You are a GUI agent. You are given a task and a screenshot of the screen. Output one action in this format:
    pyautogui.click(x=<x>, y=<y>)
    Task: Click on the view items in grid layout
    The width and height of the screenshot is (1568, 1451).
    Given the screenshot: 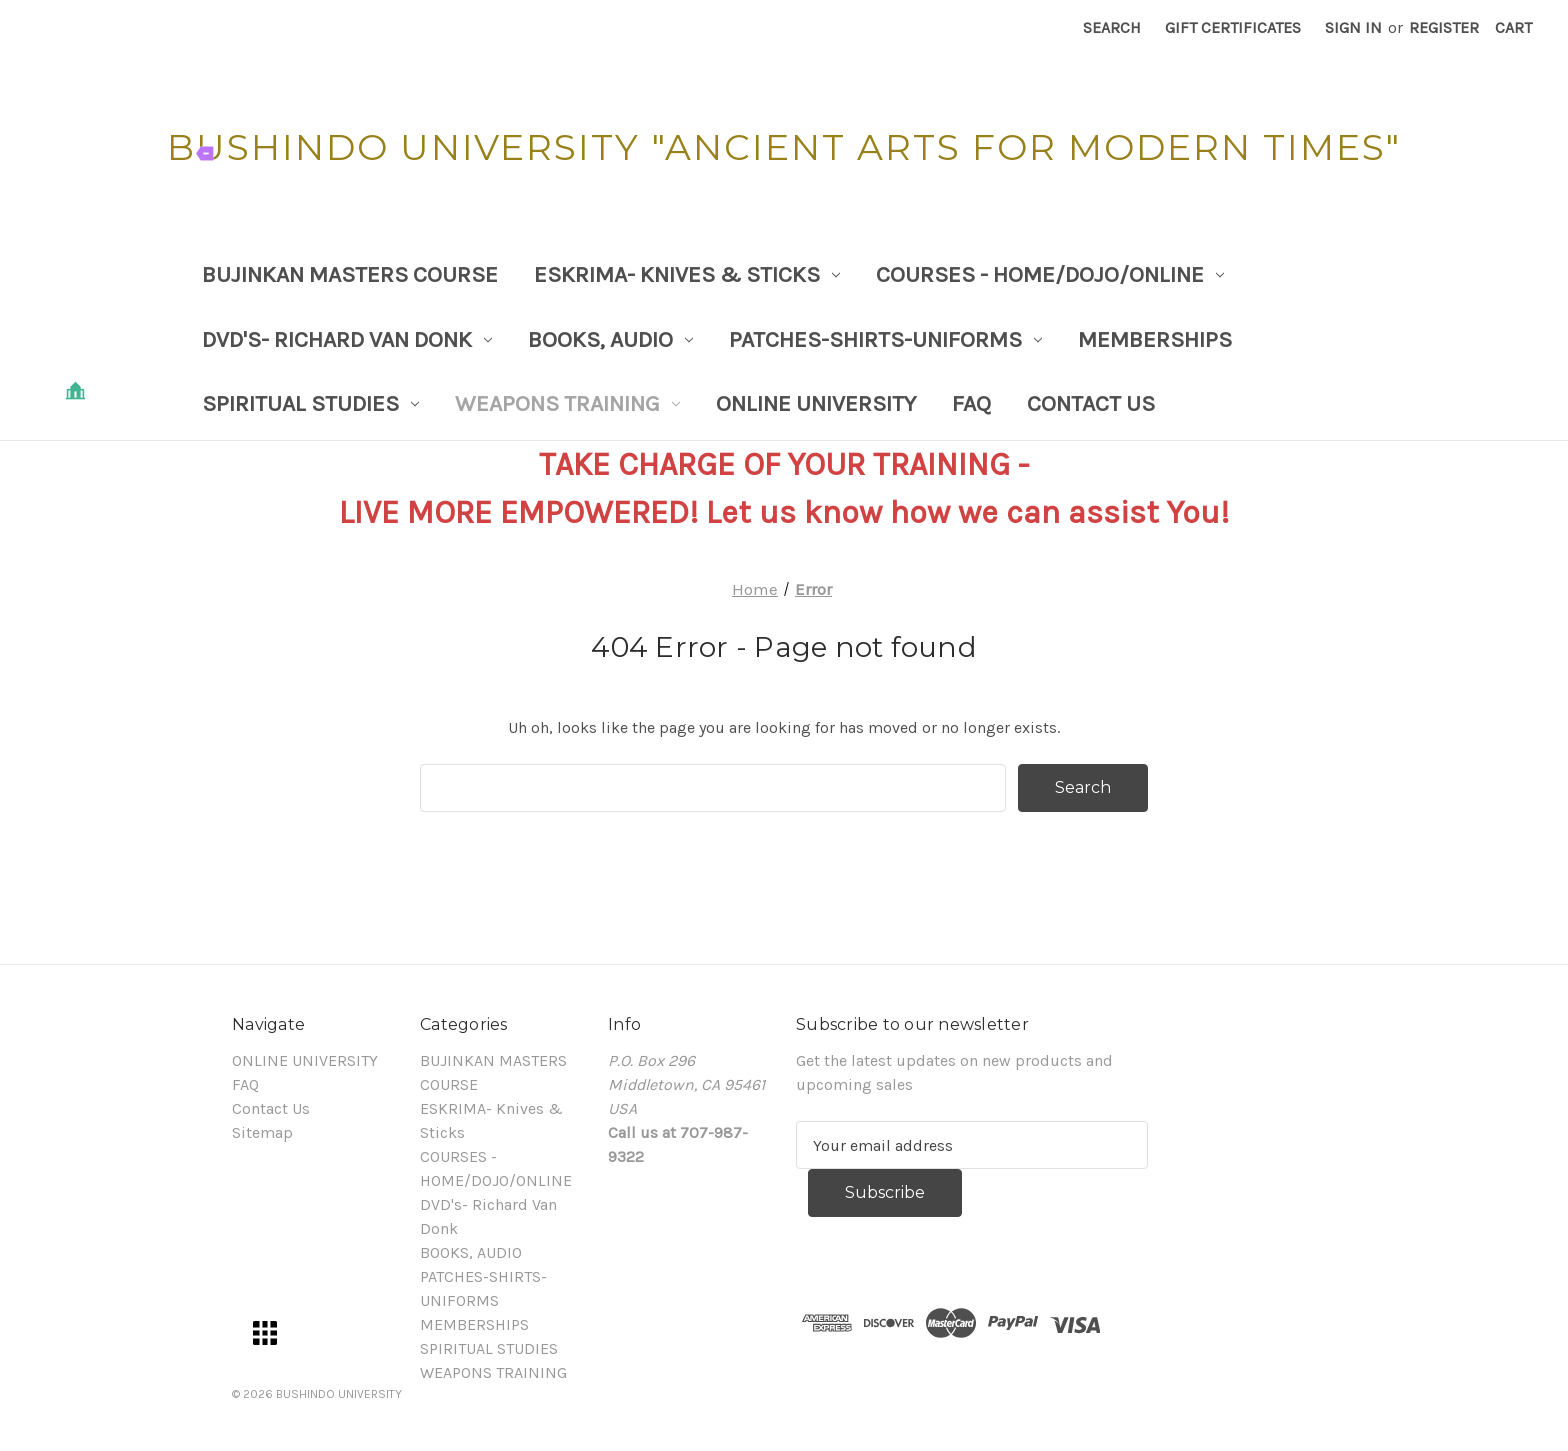 What is the action you would take?
    pyautogui.click(x=265, y=1333)
    